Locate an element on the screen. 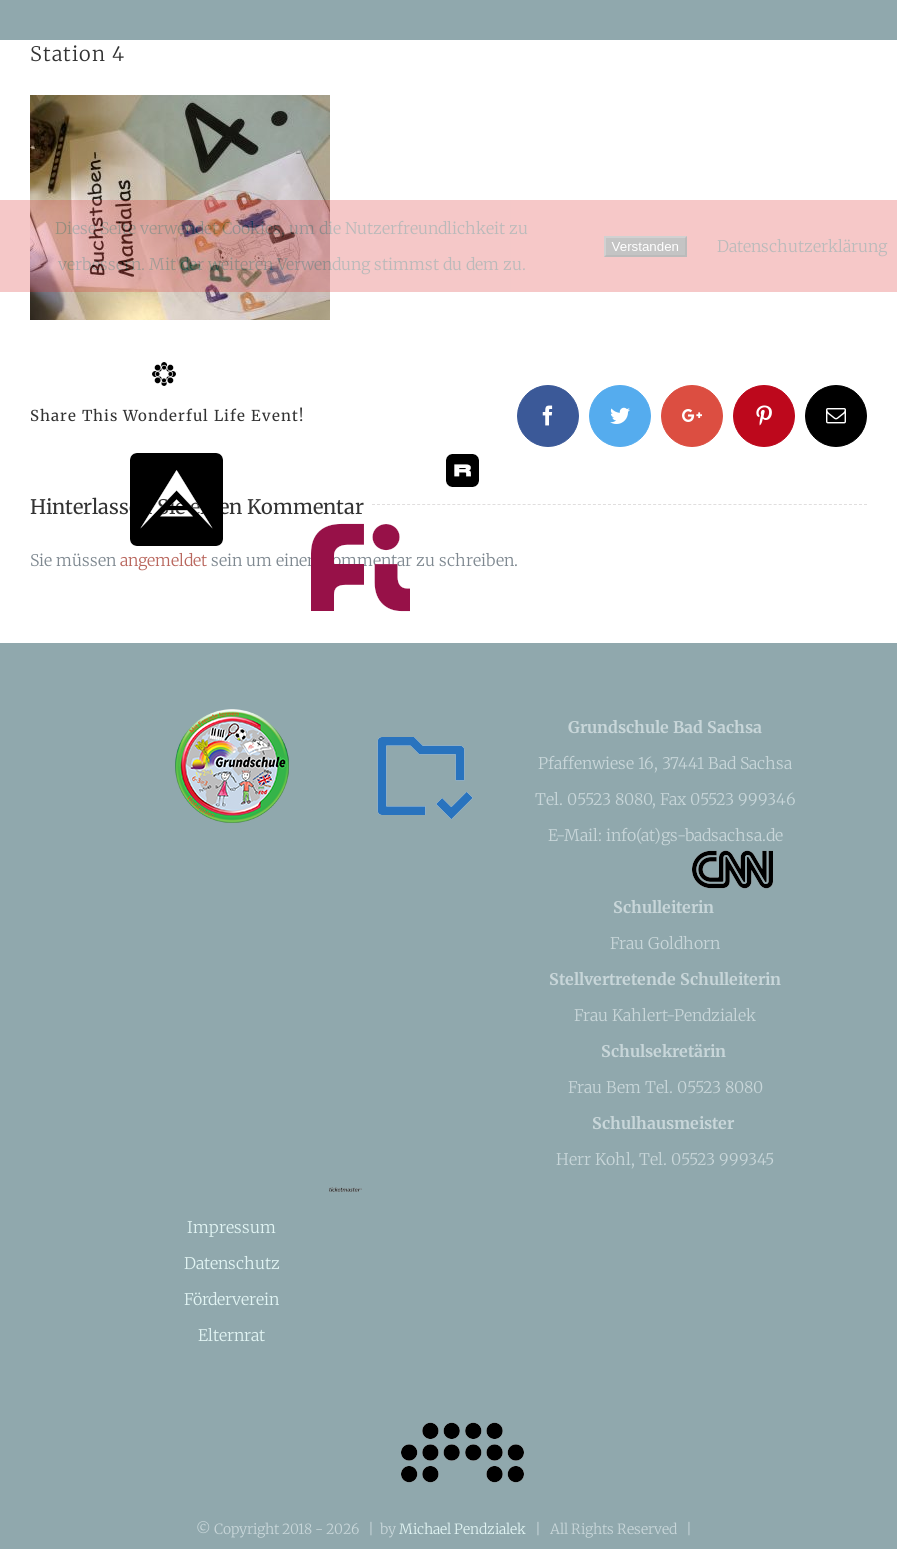 Image resolution: width=897 pixels, height=1549 pixels. open source framework (OSF) logo is located at coordinates (164, 374).